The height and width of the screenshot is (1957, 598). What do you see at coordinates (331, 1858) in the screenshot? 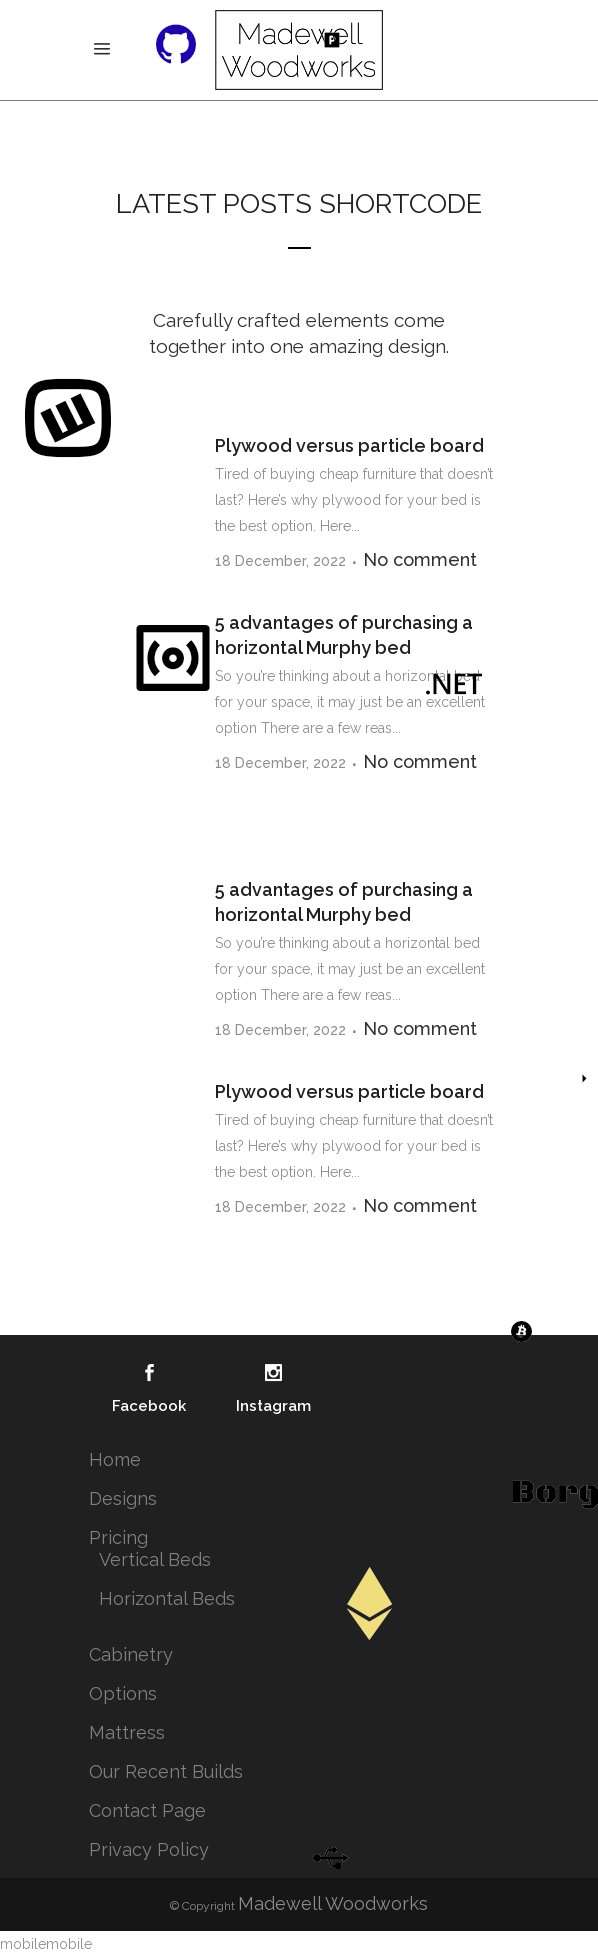
I see `indicates USB connection available` at bounding box center [331, 1858].